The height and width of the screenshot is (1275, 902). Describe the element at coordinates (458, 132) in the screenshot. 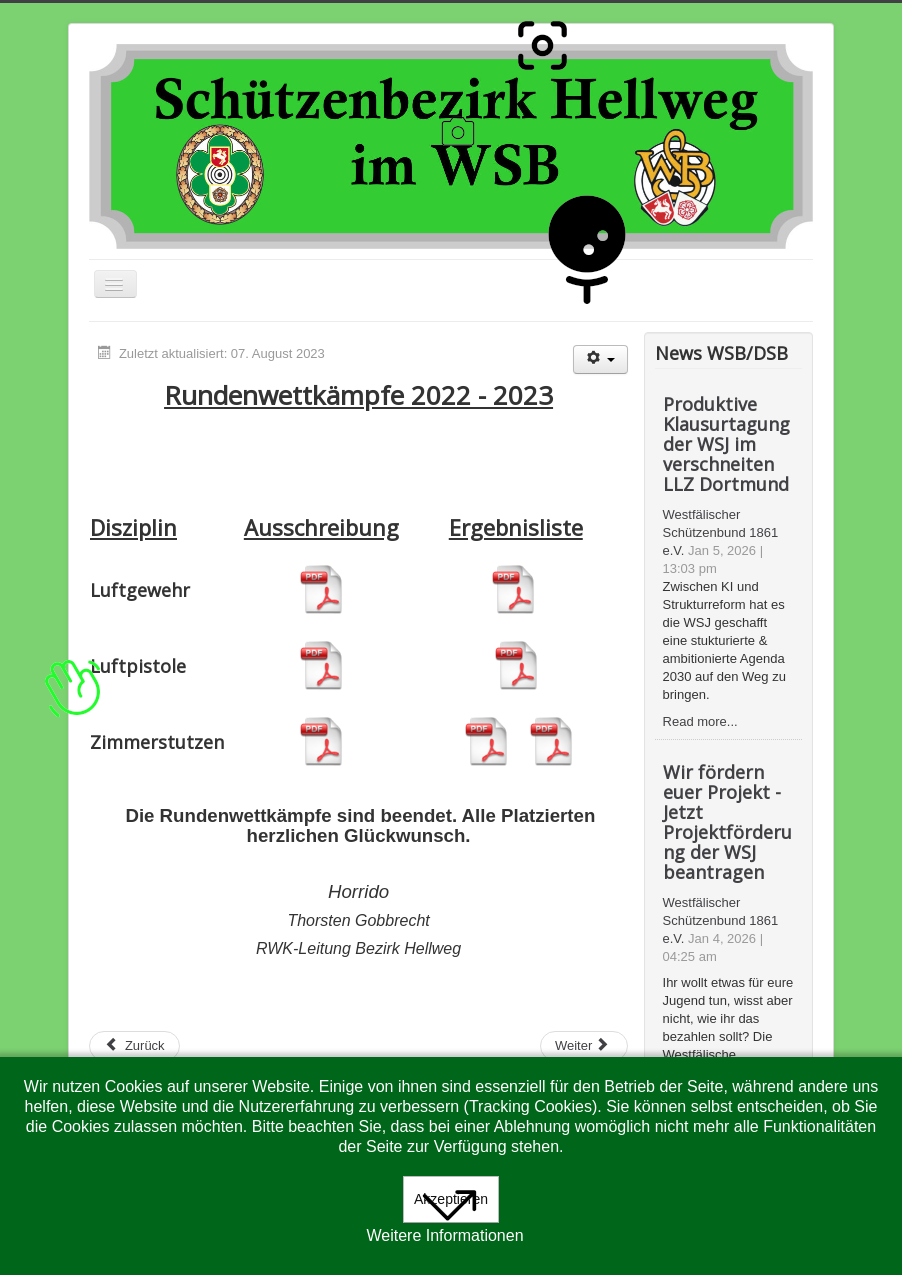

I see `take a photo` at that location.